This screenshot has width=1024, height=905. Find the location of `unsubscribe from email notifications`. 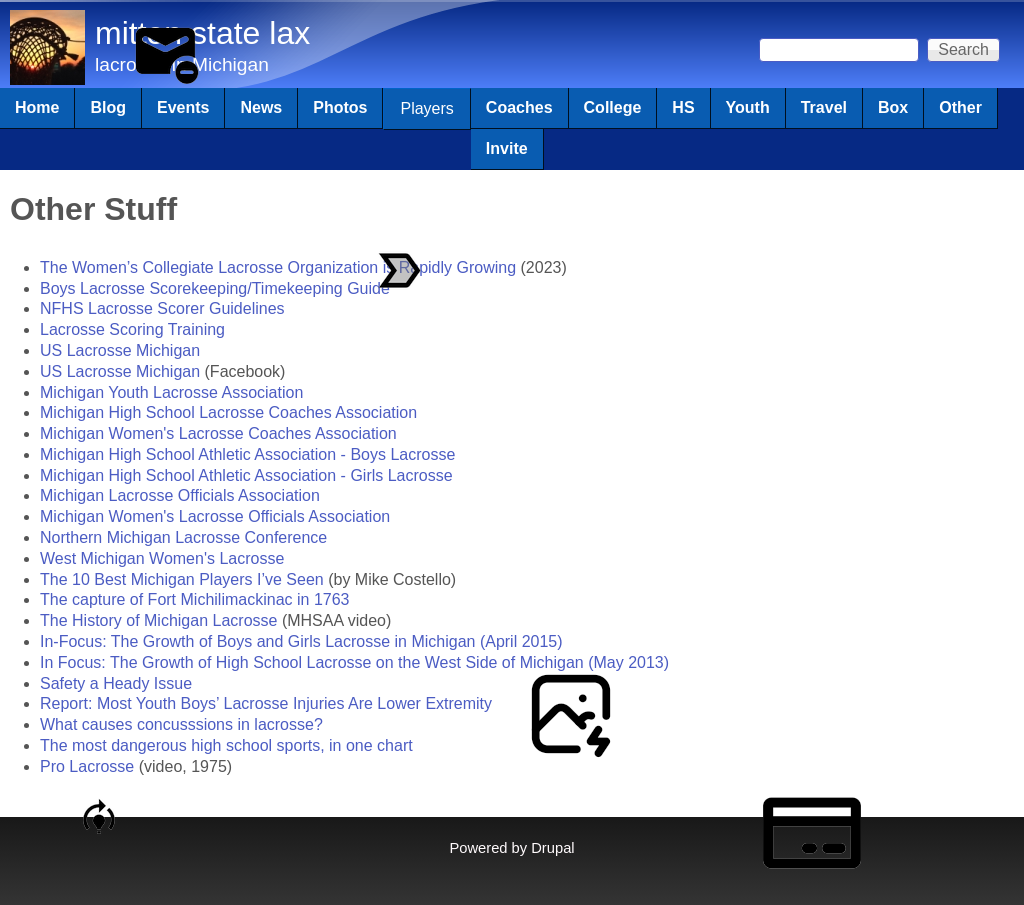

unsubscribe from email notifications is located at coordinates (165, 57).